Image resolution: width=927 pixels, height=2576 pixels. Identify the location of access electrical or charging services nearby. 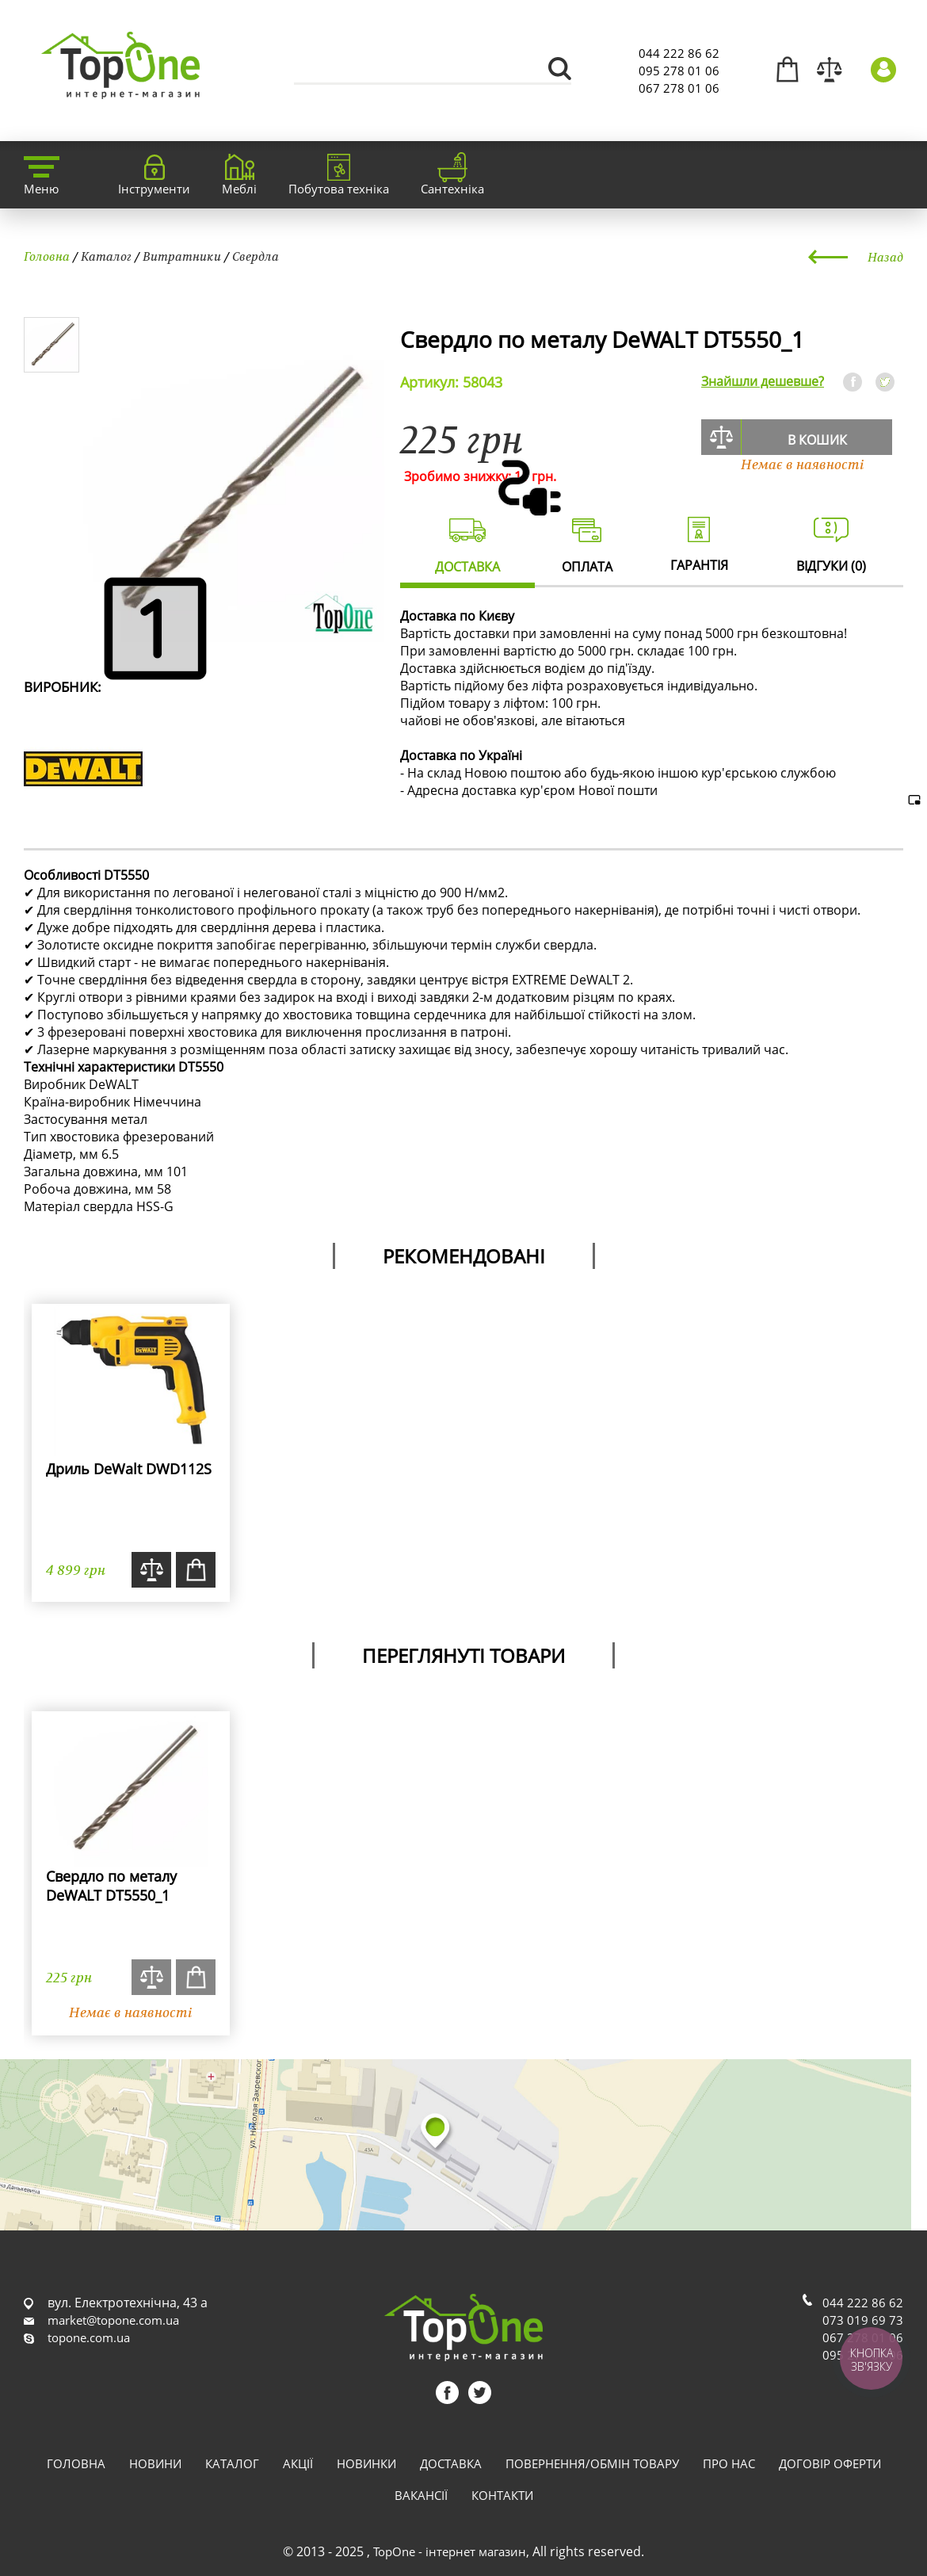
(529, 487).